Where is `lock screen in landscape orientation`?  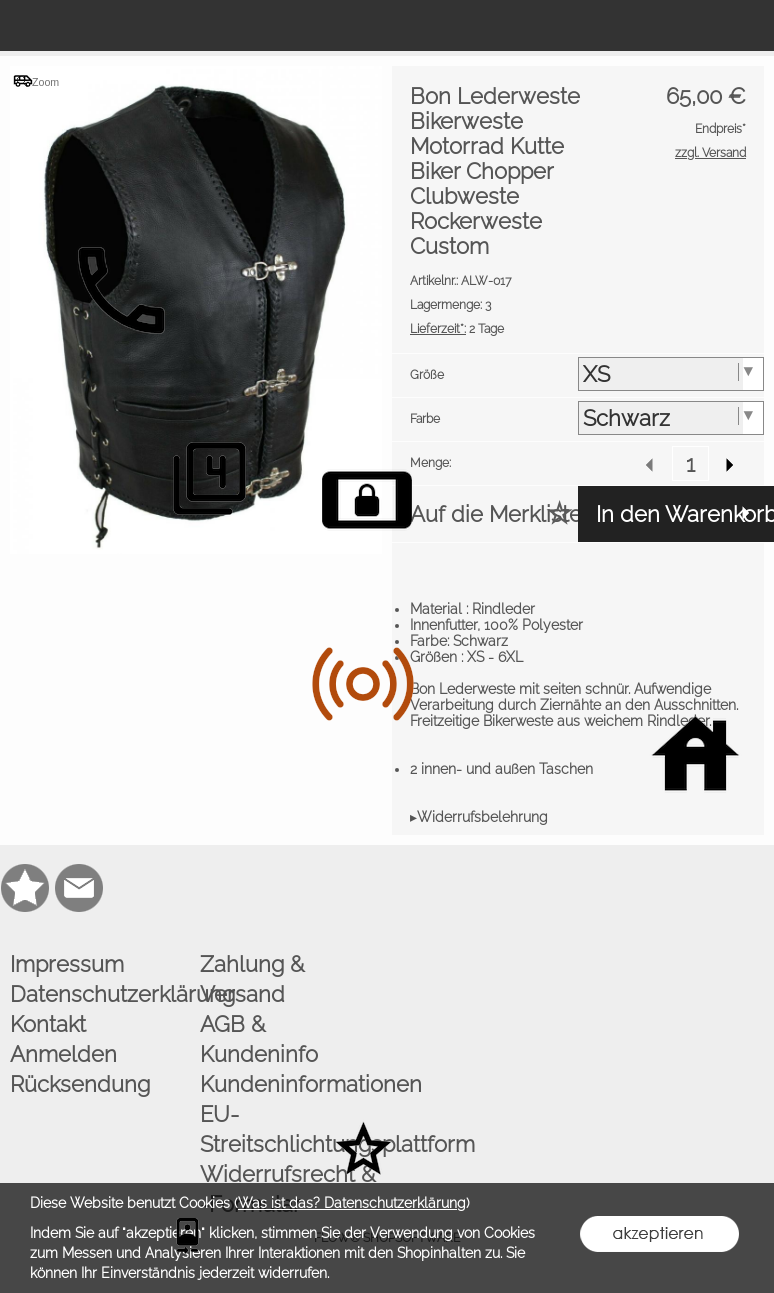
lock screen in landscape orientation is located at coordinates (367, 500).